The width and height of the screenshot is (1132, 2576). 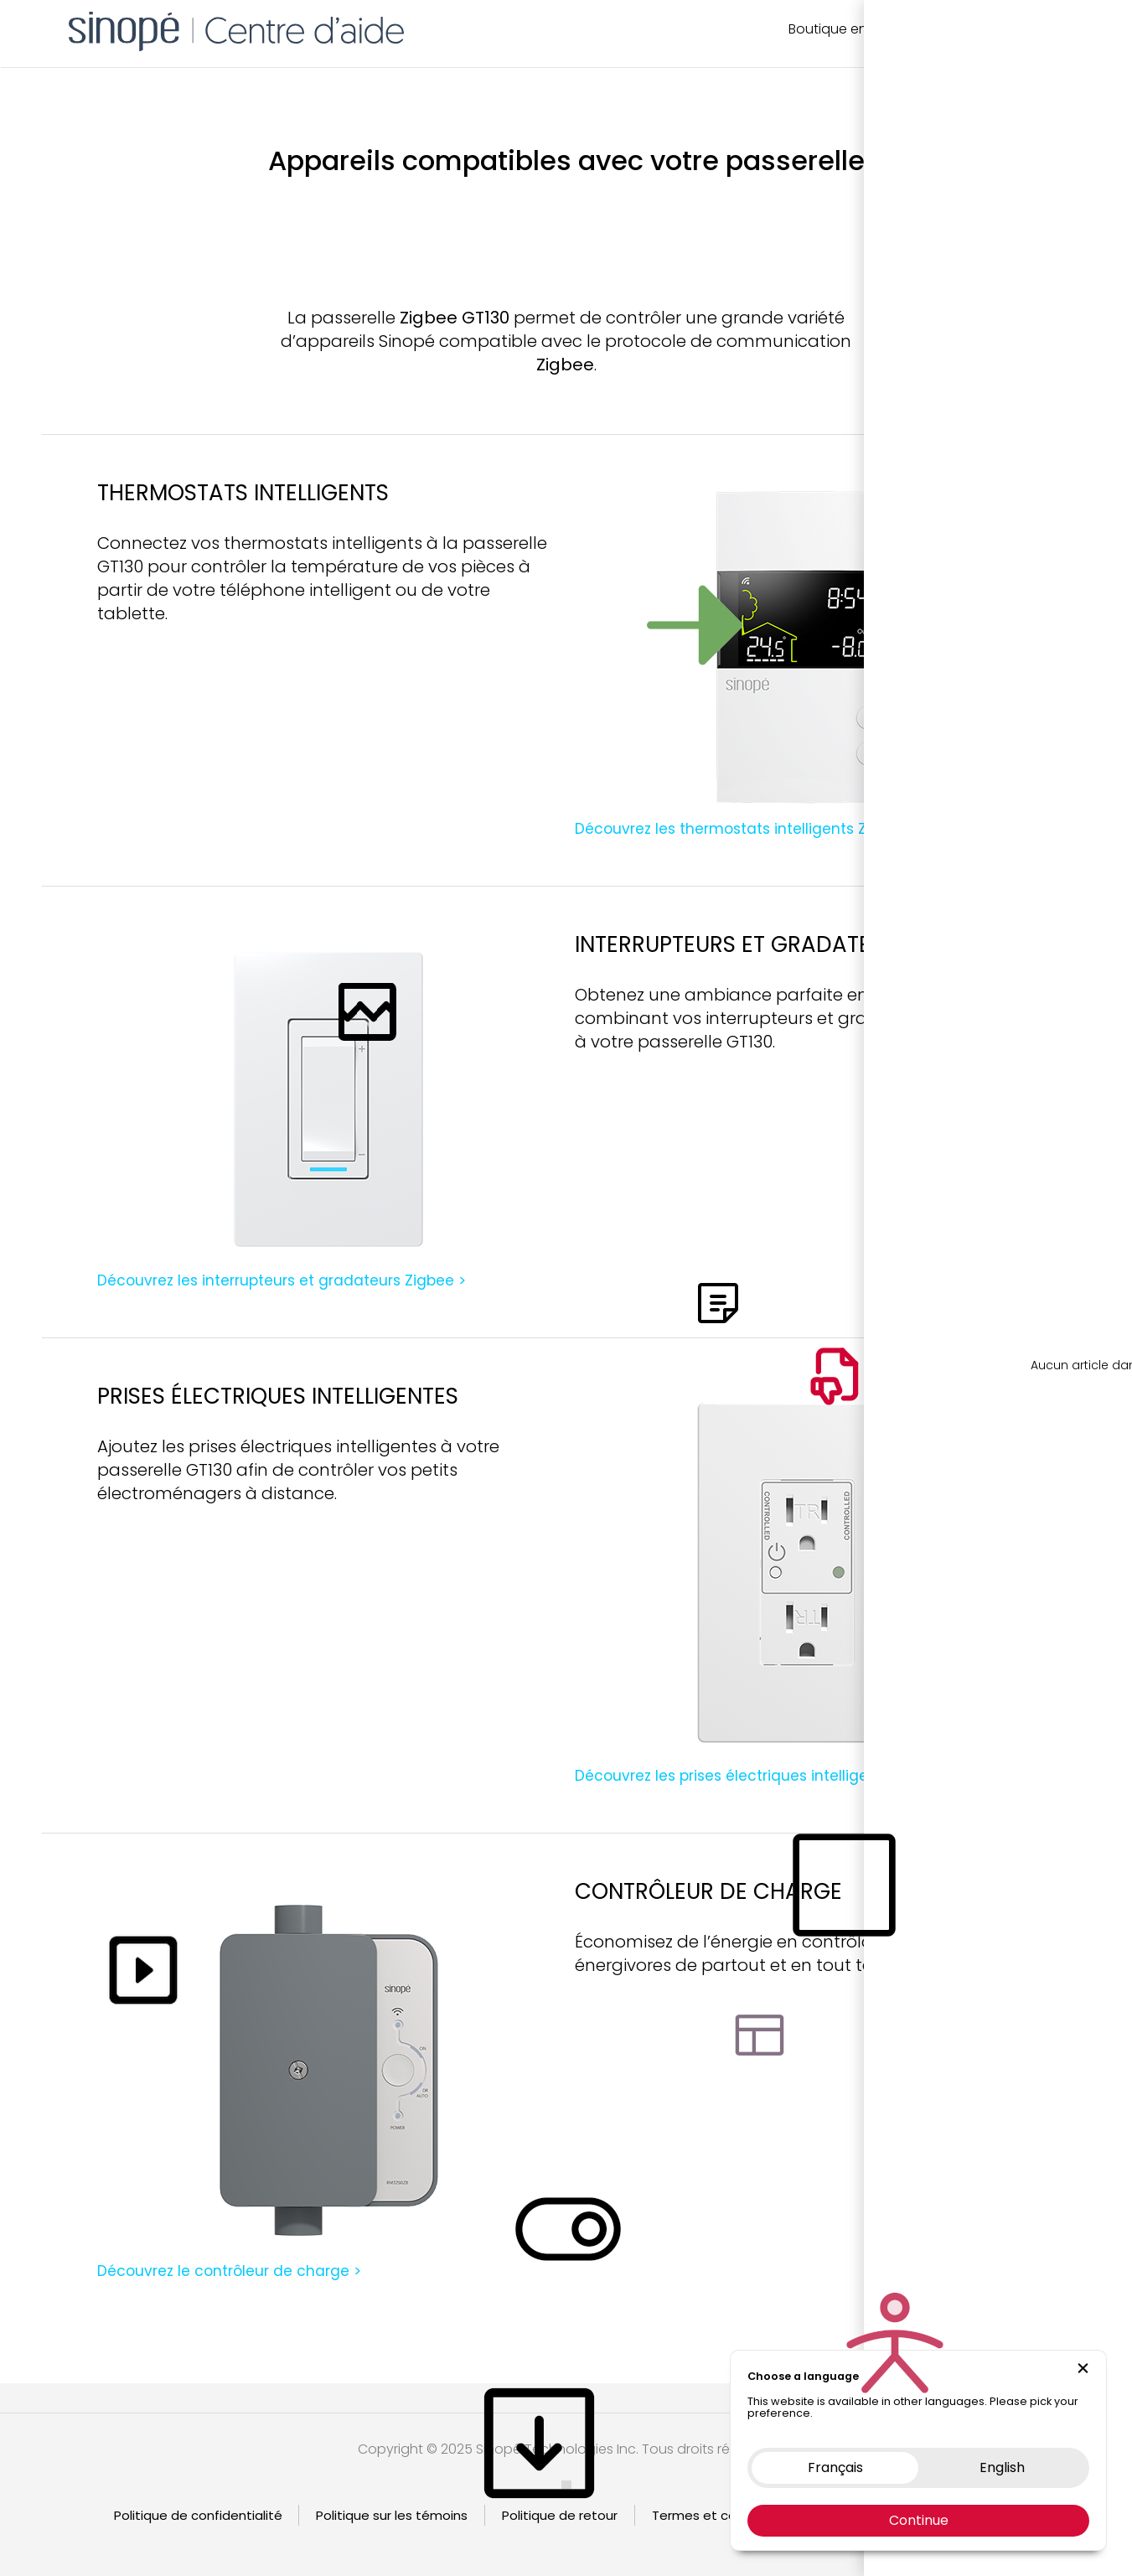 What do you see at coordinates (568, 2229) in the screenshot?
I see `toggle switch in the on position` at bounding box center [568, 2229].